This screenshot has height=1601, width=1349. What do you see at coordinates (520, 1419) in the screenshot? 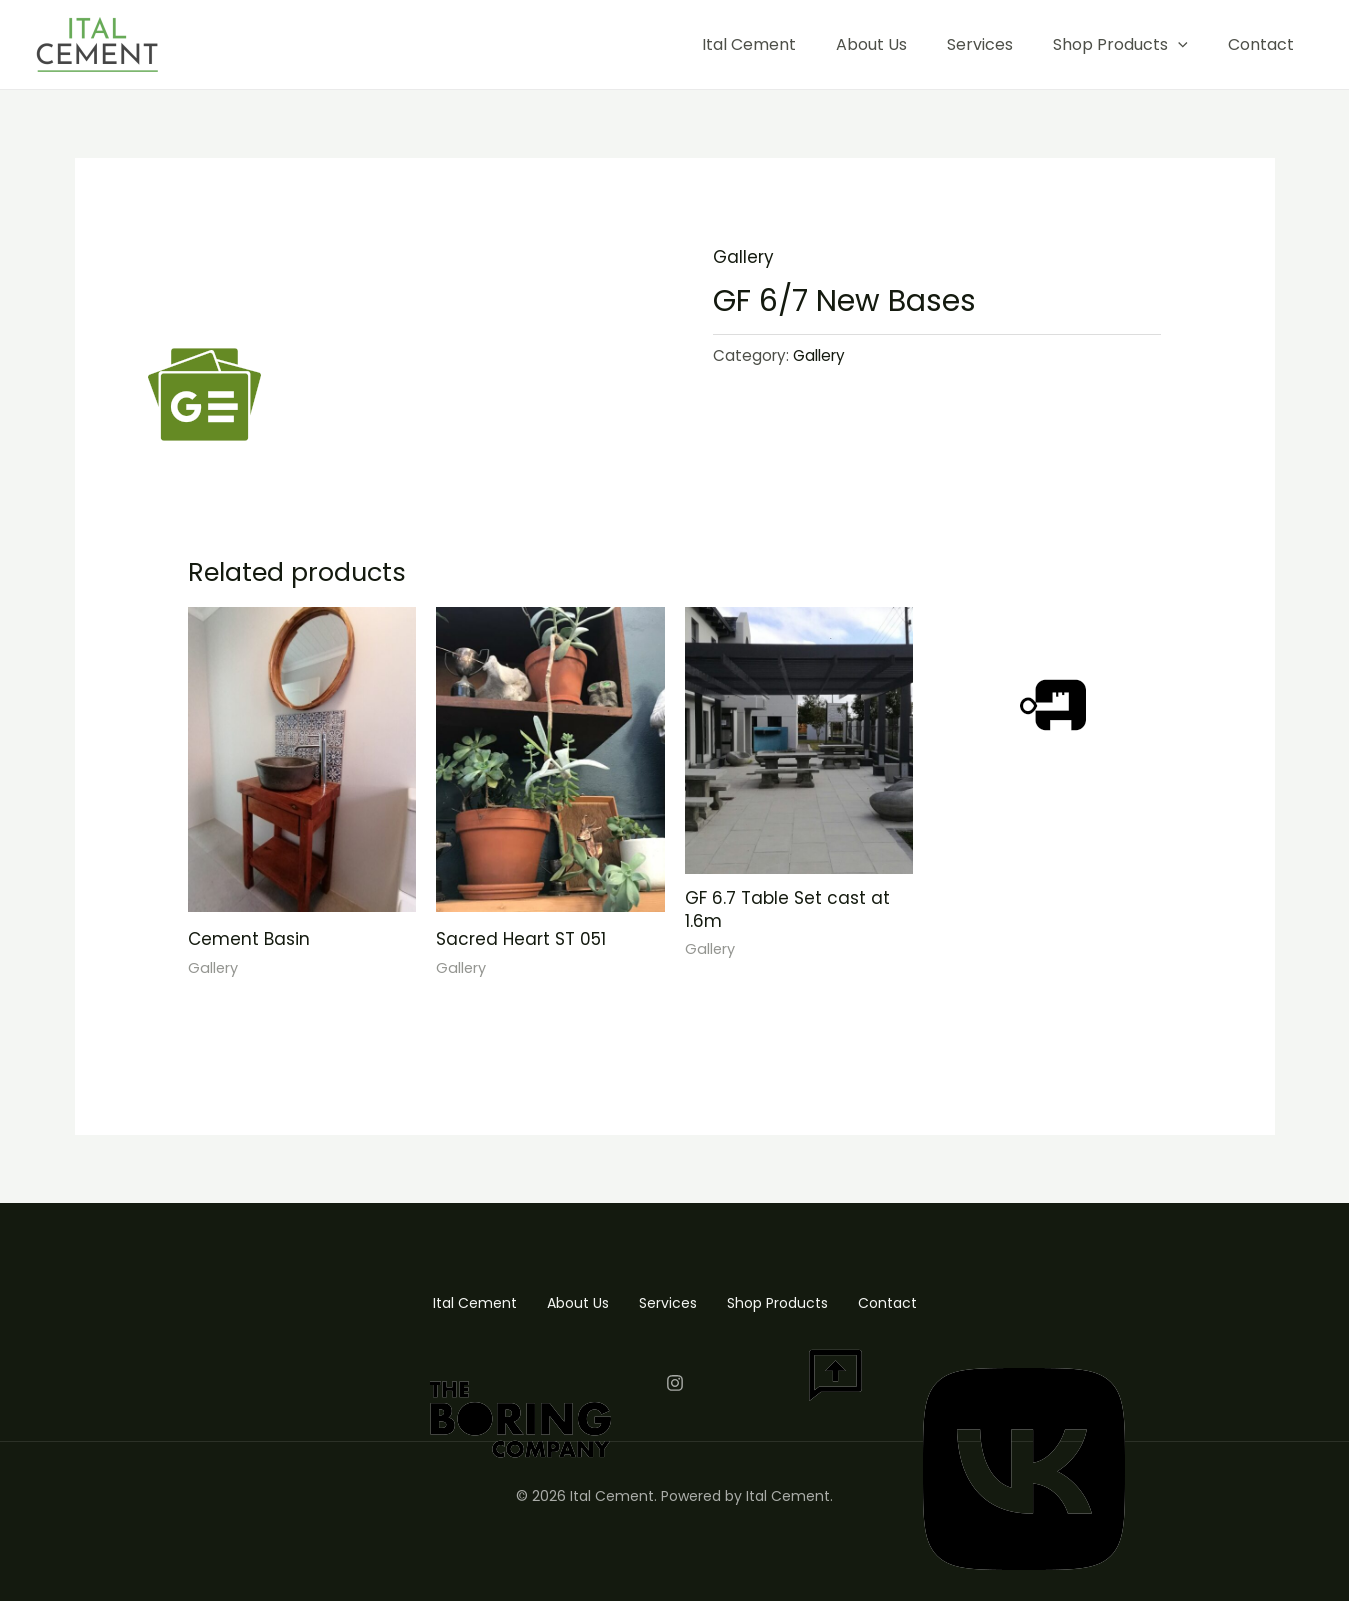
I see `the boring company logo` at bounding box center [520, 1419].